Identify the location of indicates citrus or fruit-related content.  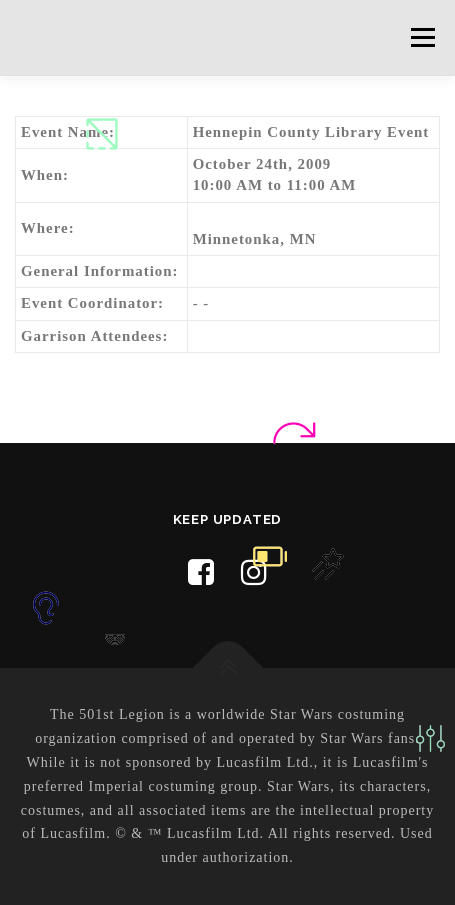
(115, 638).